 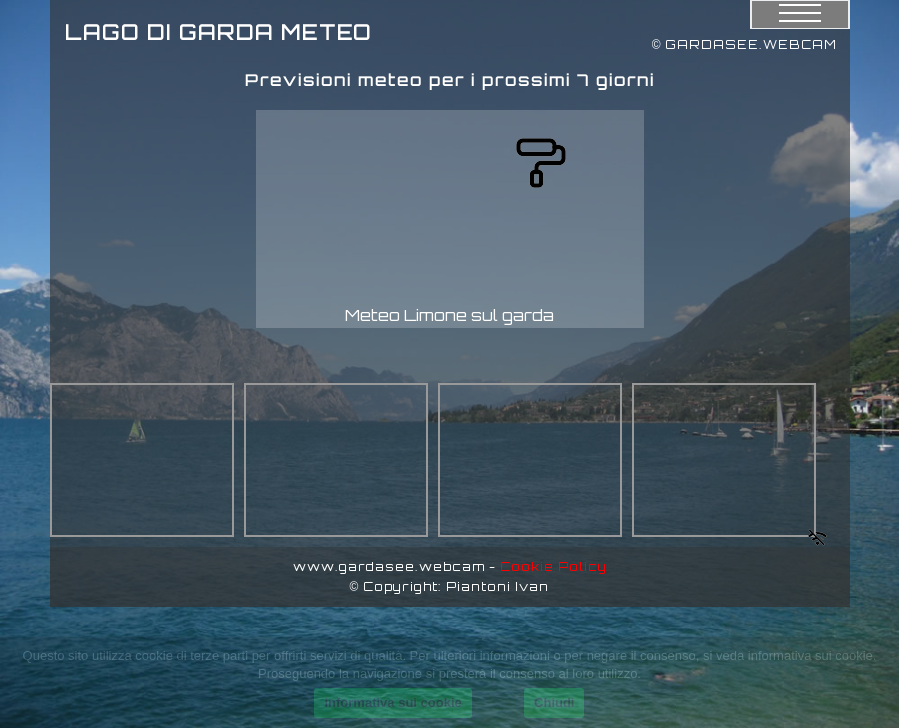 I want to click on customize theme or appearance settings, so click(x=541, y=163).